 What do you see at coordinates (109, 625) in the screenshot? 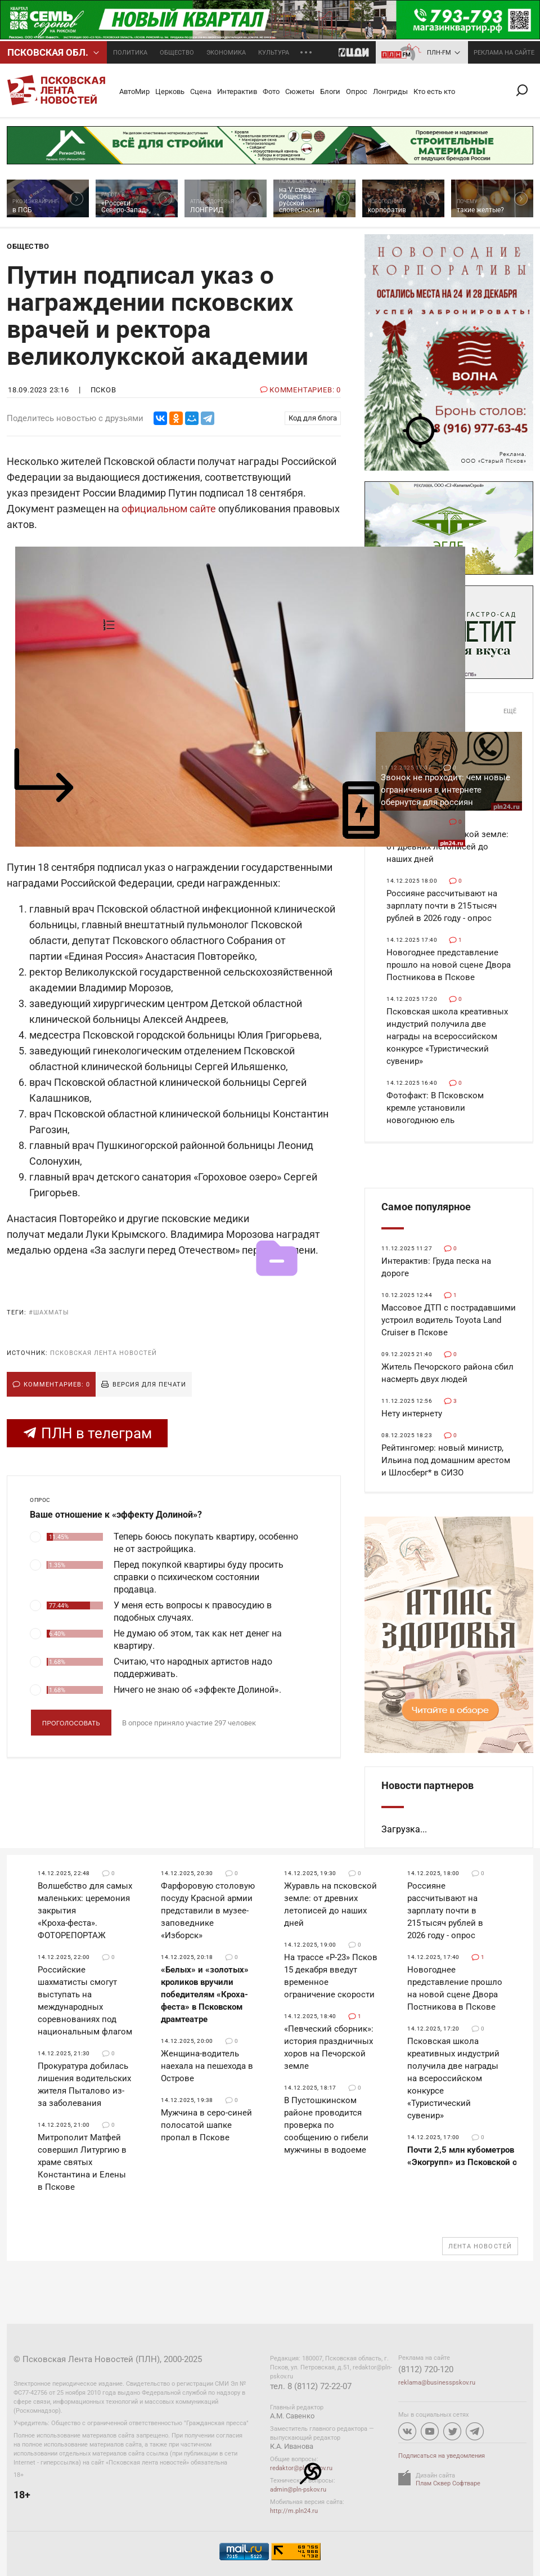
I see `format text as a numbered list` at bounding box center [109, 625].